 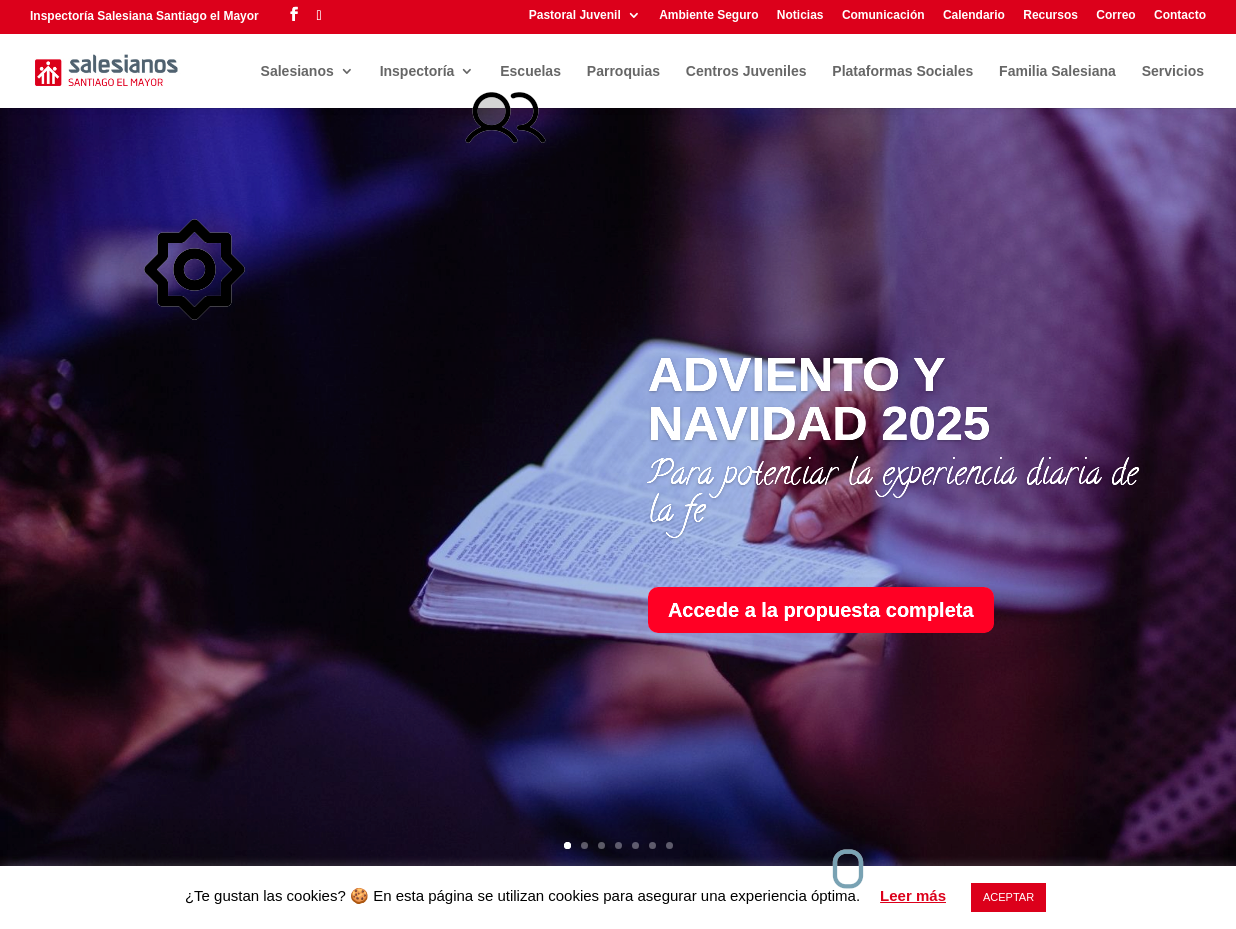 What do you see at coordinates (848, 869) in the screenshot?
I see `the letter "o" character or text indicator` at bounding box center [848, 869].